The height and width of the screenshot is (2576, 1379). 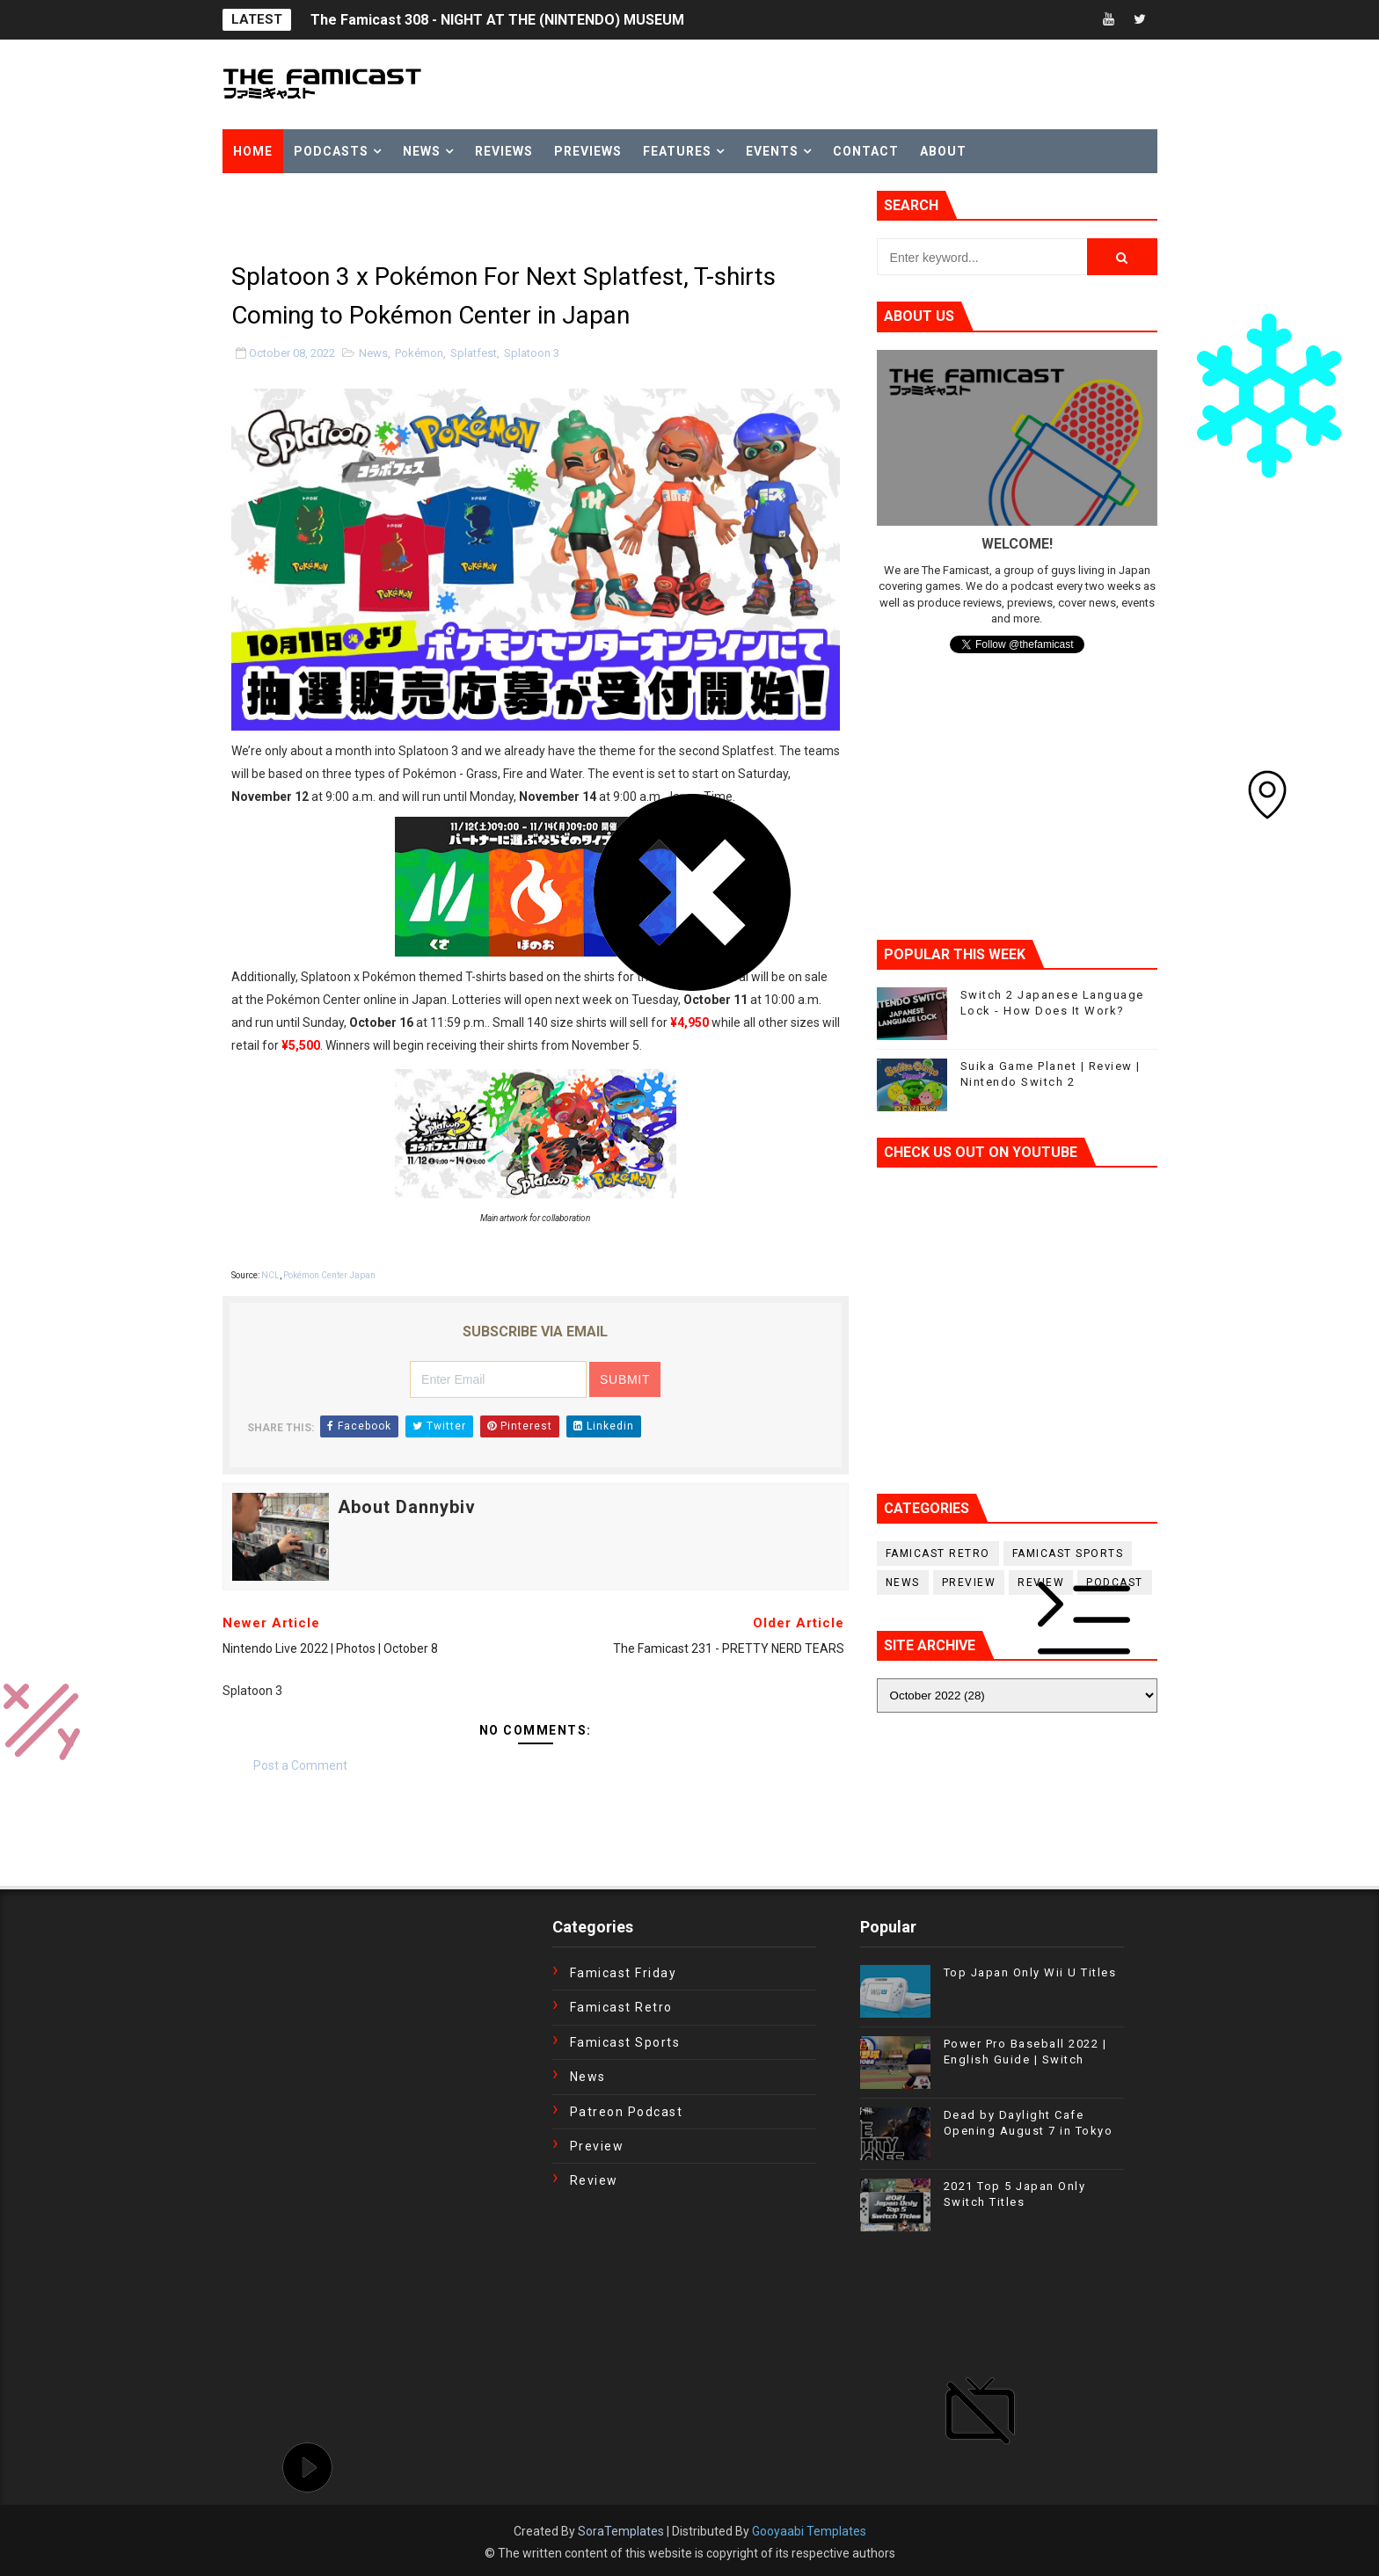 I want to click on view location on map, so click(x=1267, y=795).